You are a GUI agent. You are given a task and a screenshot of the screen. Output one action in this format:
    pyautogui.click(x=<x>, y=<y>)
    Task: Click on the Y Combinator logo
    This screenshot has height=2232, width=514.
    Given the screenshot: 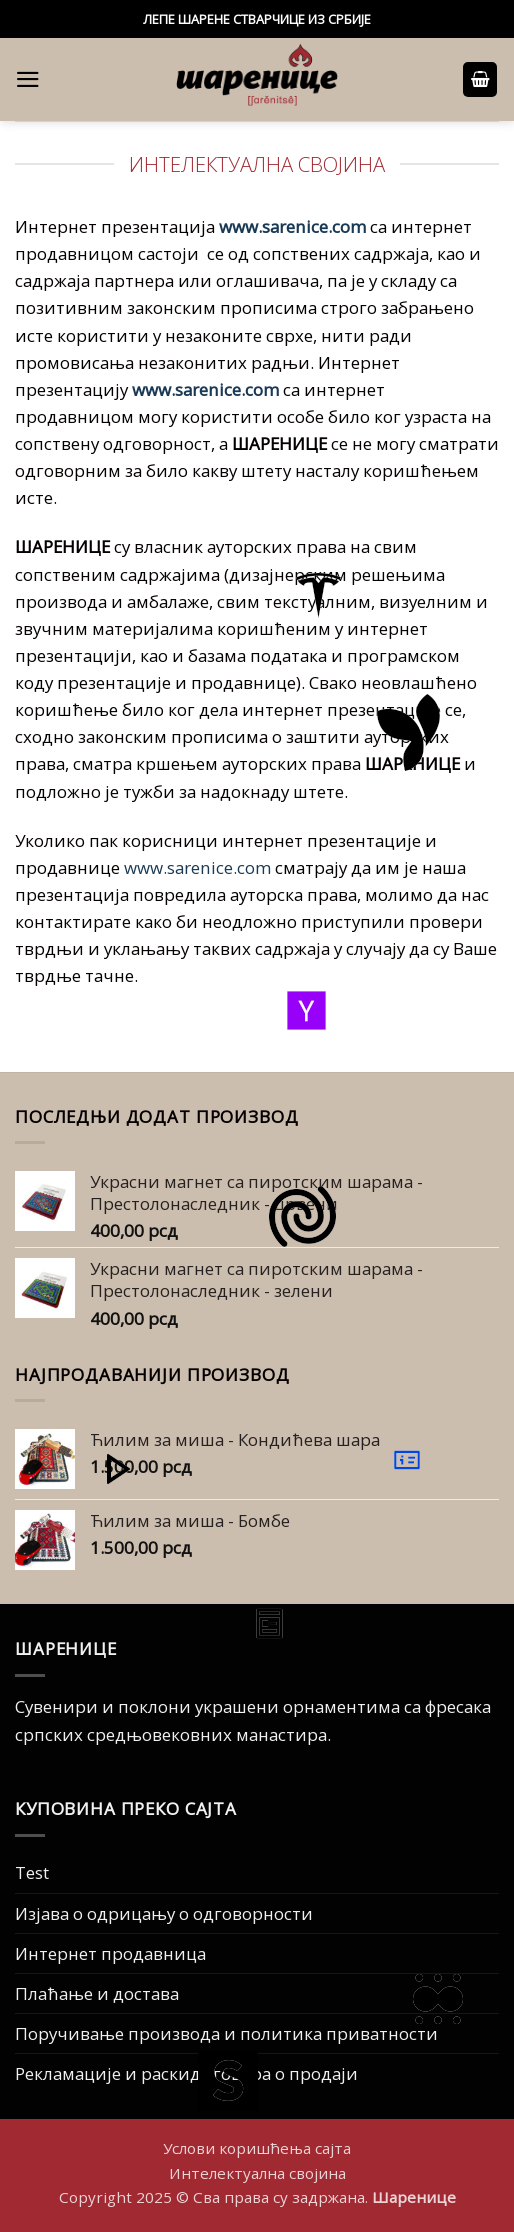 What is the action you would take?
    pyautogui.click(x=306, y=1010)
    